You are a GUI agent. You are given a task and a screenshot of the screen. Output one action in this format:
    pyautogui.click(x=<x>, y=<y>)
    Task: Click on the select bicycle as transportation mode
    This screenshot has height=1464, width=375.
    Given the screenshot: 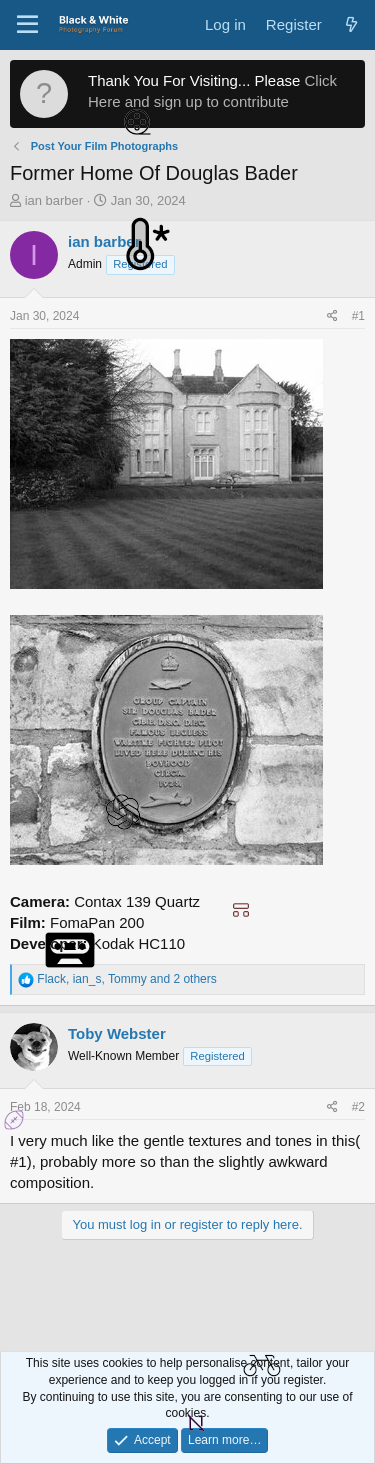 What is the action you would take?
    pyautogui.click(x=262, y=1365)
    